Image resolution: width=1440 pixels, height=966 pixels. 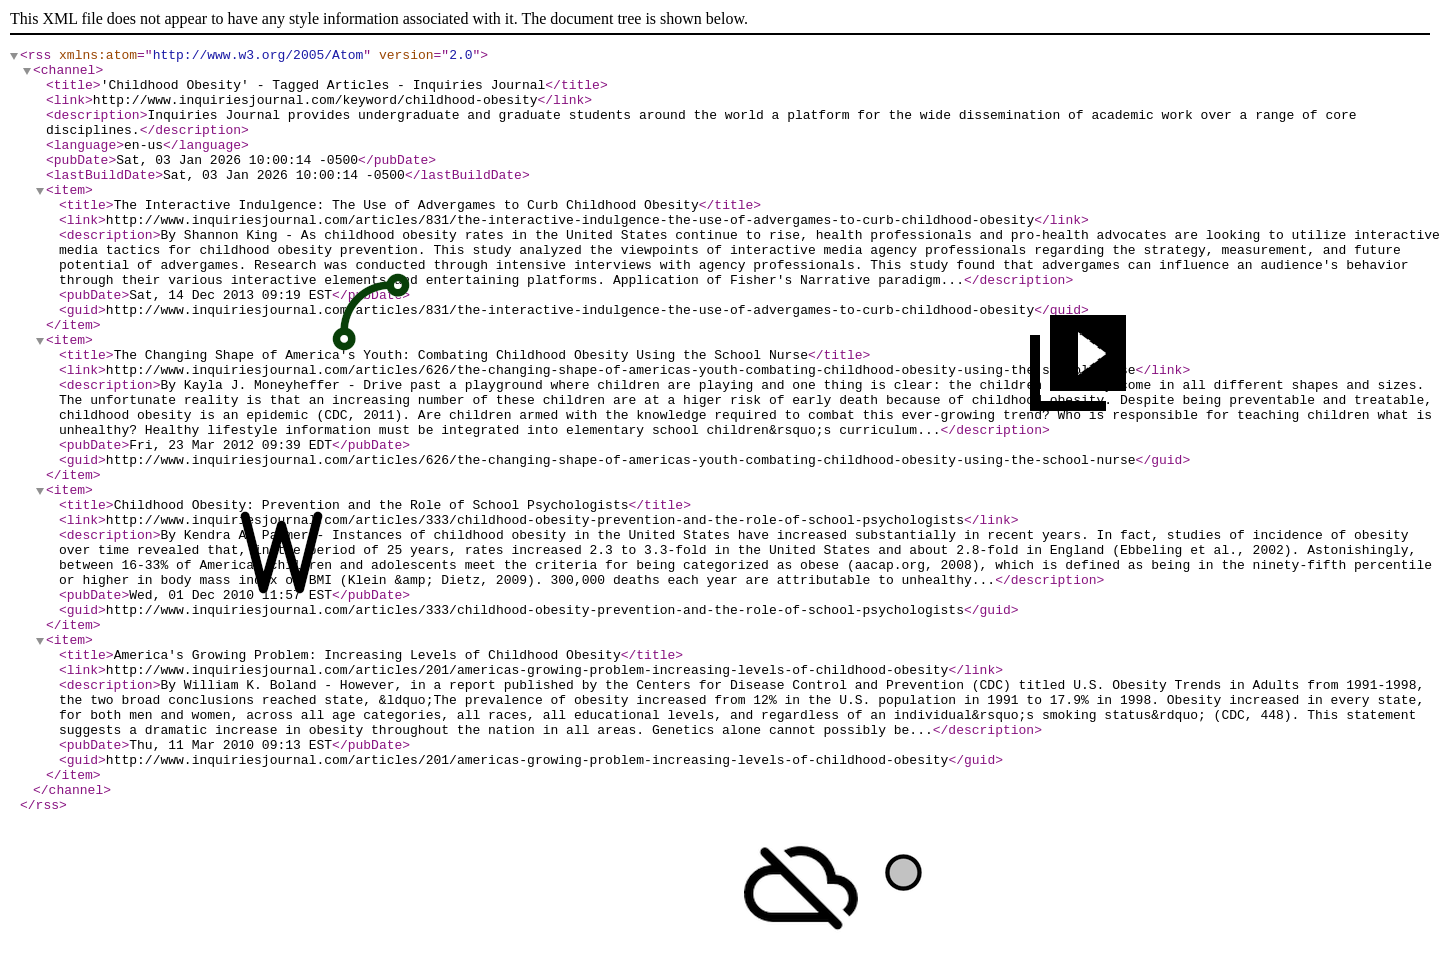 I want to click on indicates recording is available or ready, so click(x=903, y=872).